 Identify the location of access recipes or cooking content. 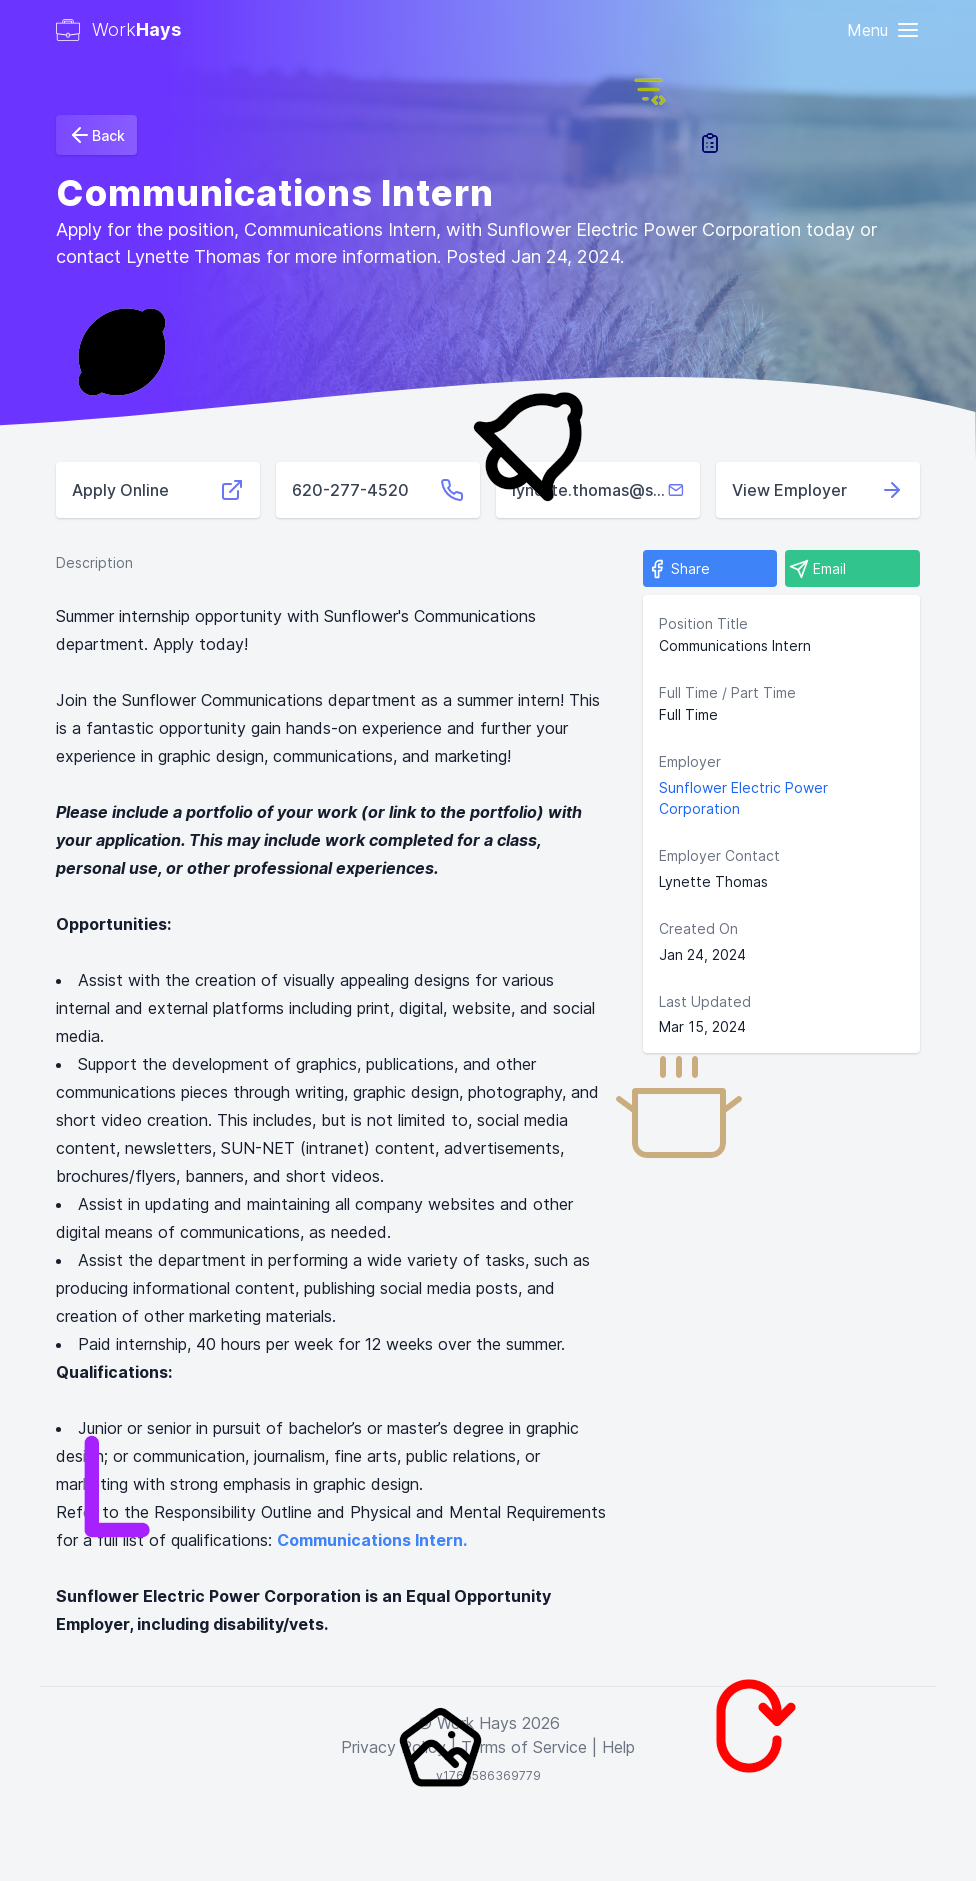
(679, 1115).